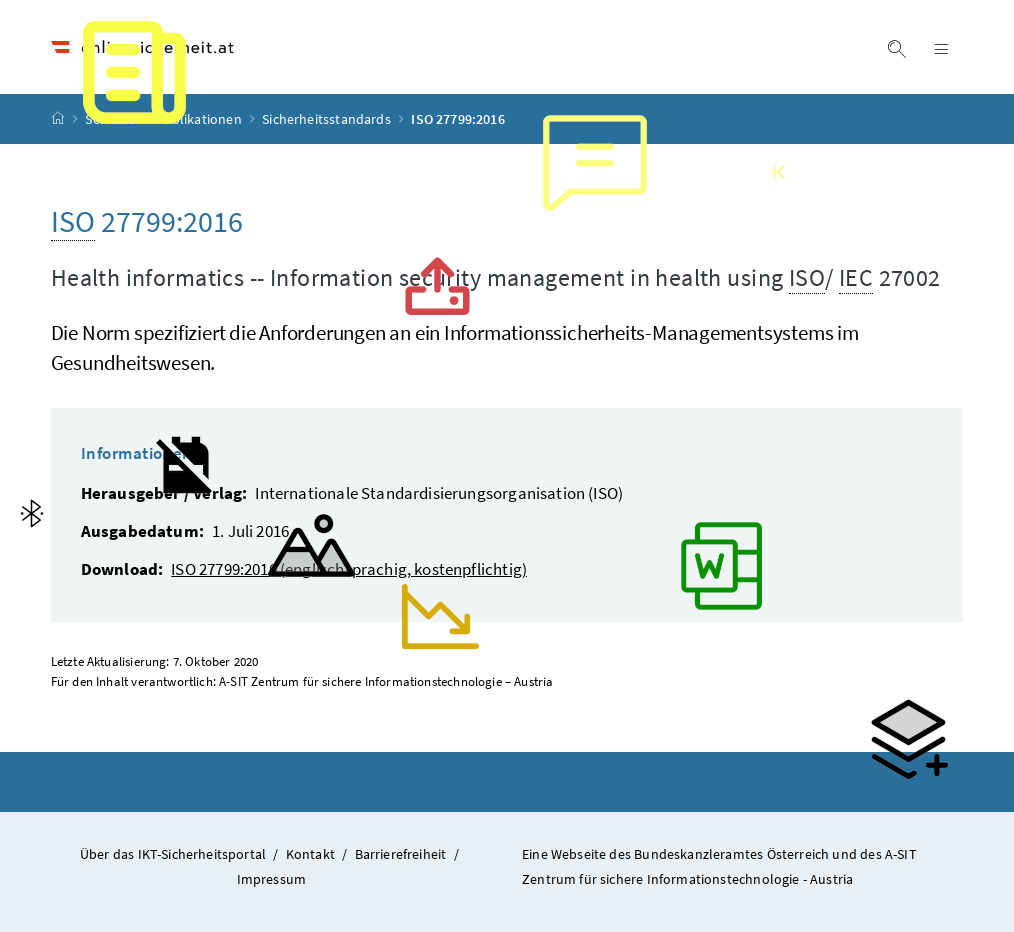 This screenshot has height=932, width=1014. Describe the element at coordinates (186, 465) in the screenshot. I see `no backpacks allowed in this area` at that location.